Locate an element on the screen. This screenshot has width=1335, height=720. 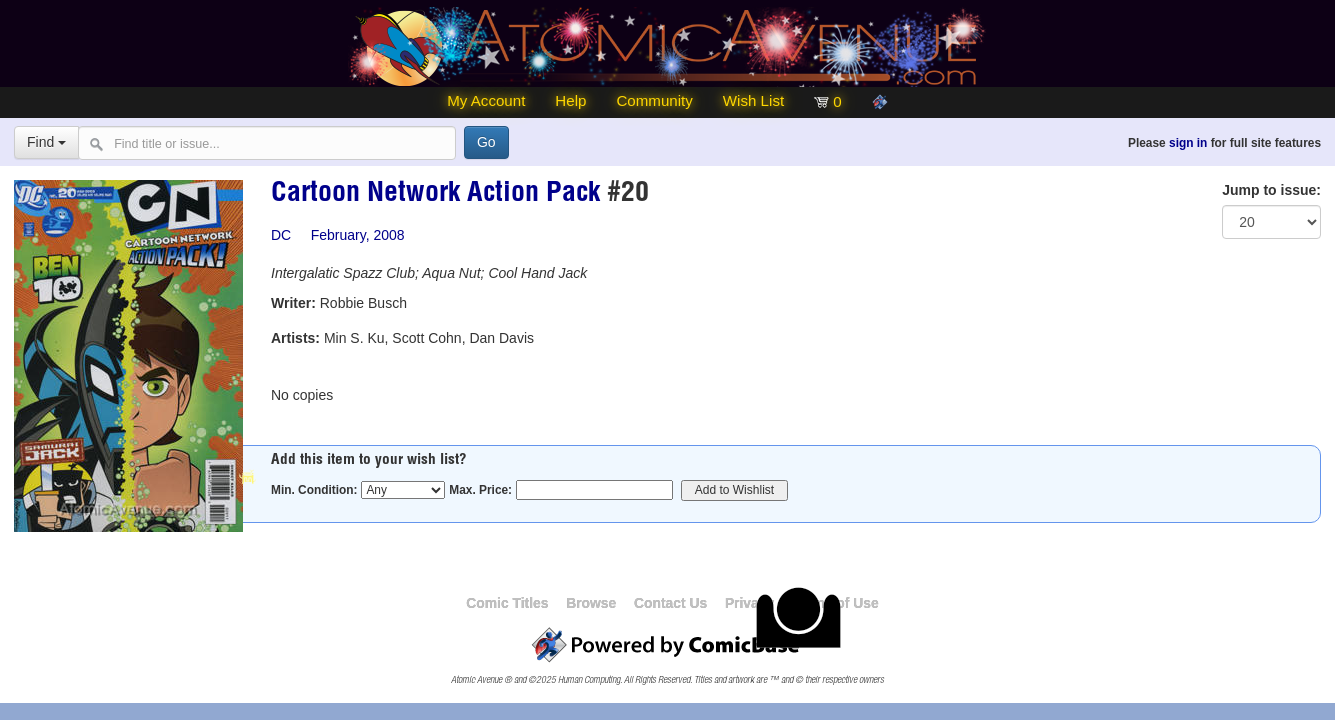
select wooden armor or helmet equipment is located at coordinates (247, 476).